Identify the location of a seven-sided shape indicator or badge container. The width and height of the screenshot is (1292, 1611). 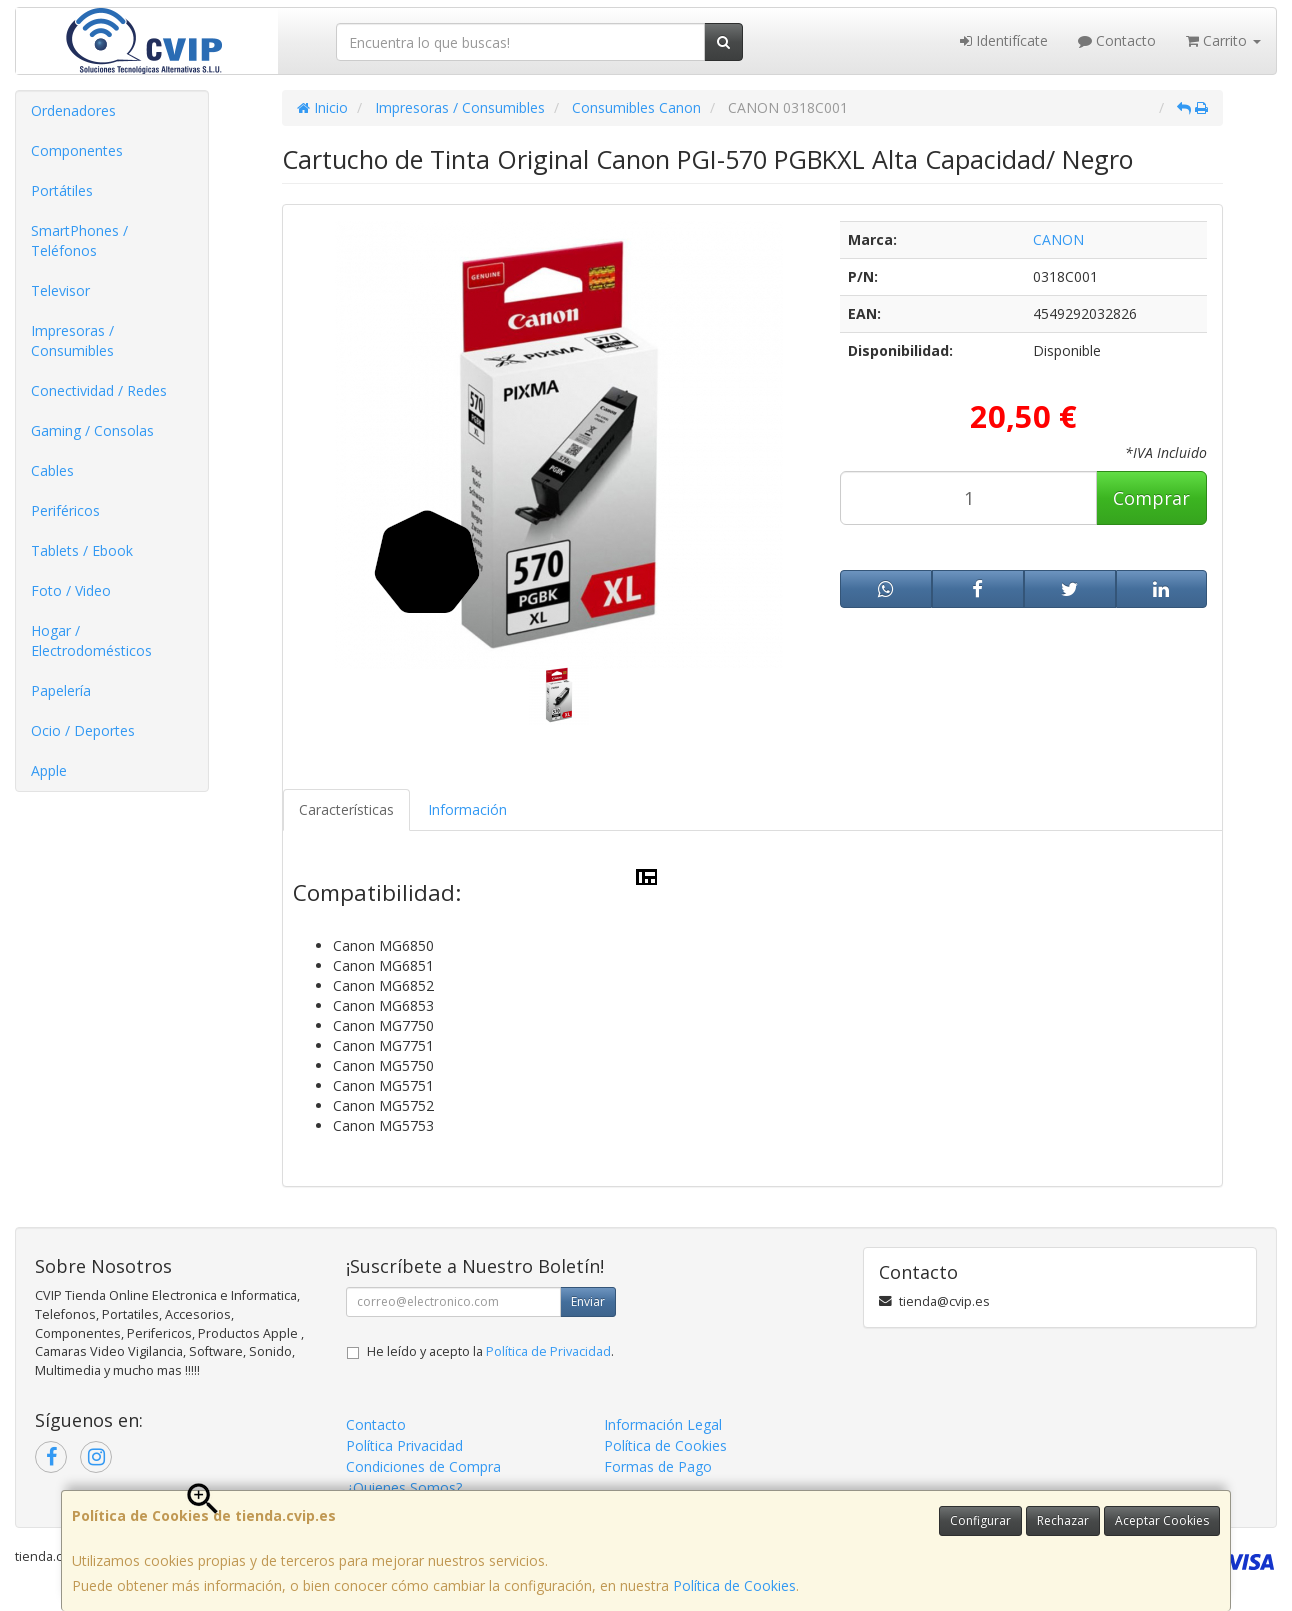
(427, 565).